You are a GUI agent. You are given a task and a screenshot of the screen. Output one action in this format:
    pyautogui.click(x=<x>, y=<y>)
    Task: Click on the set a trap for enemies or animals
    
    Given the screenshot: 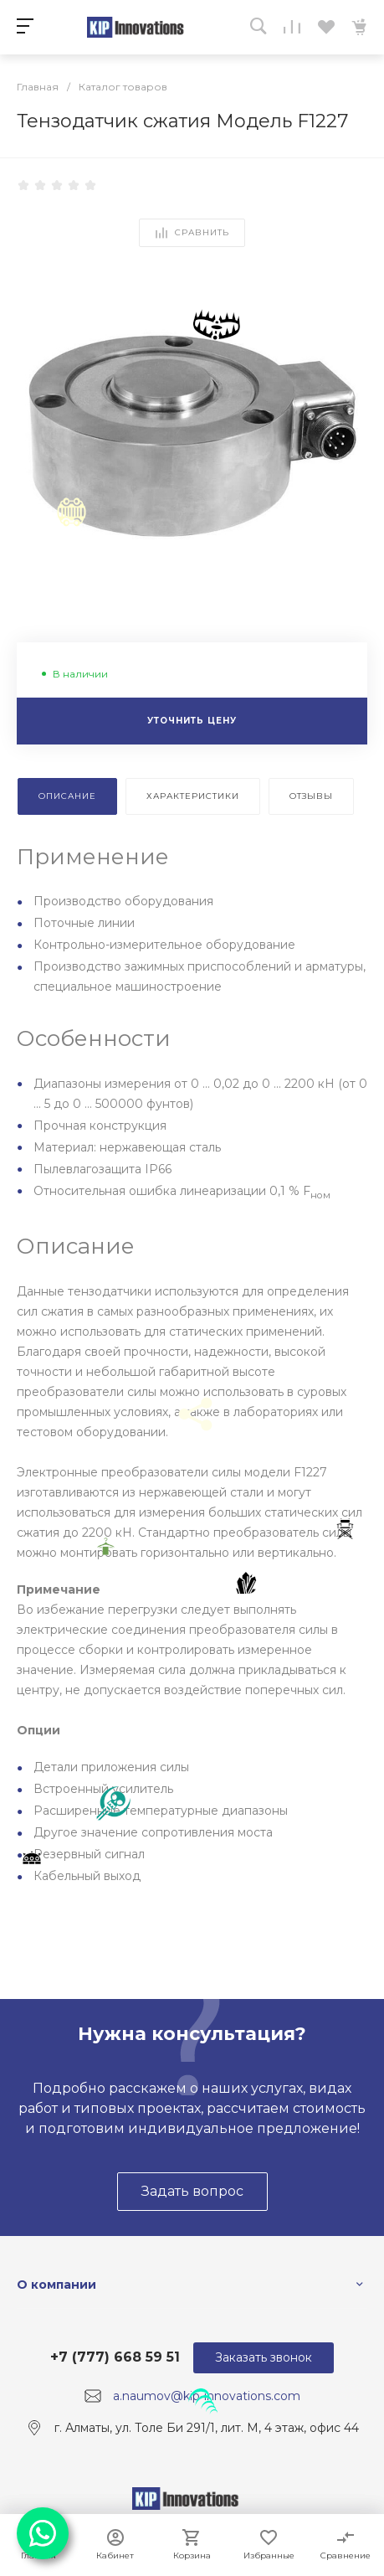 What is the action you would take?
    pyautogui.click(x=217, y=323)
    